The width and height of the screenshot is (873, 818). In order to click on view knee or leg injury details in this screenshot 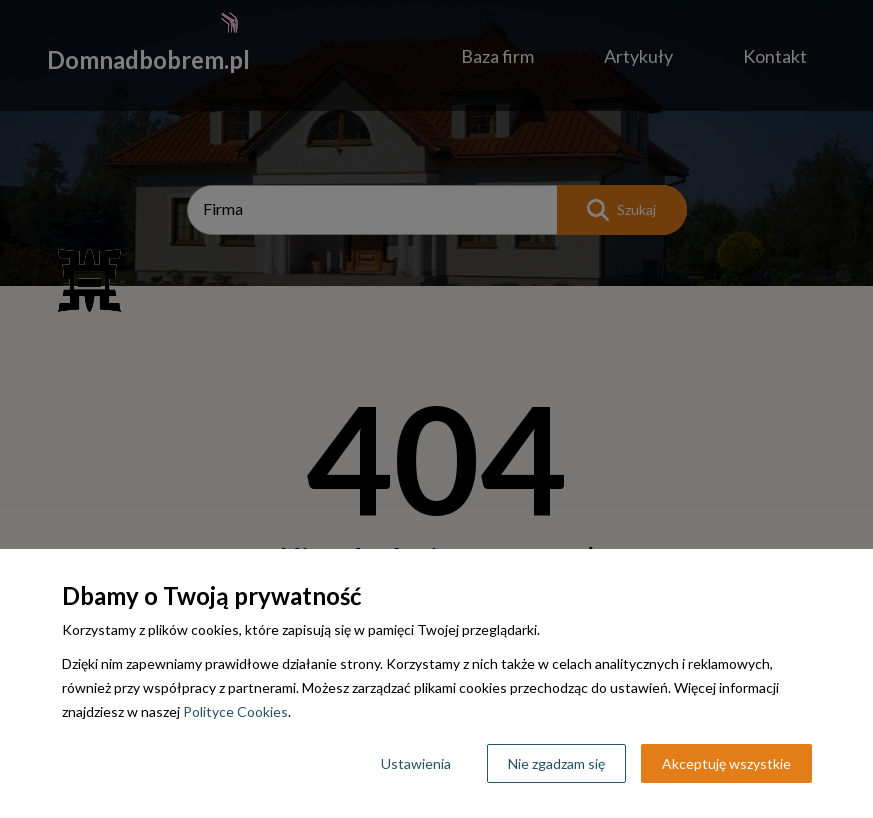, I will do `click(231, 22)`.